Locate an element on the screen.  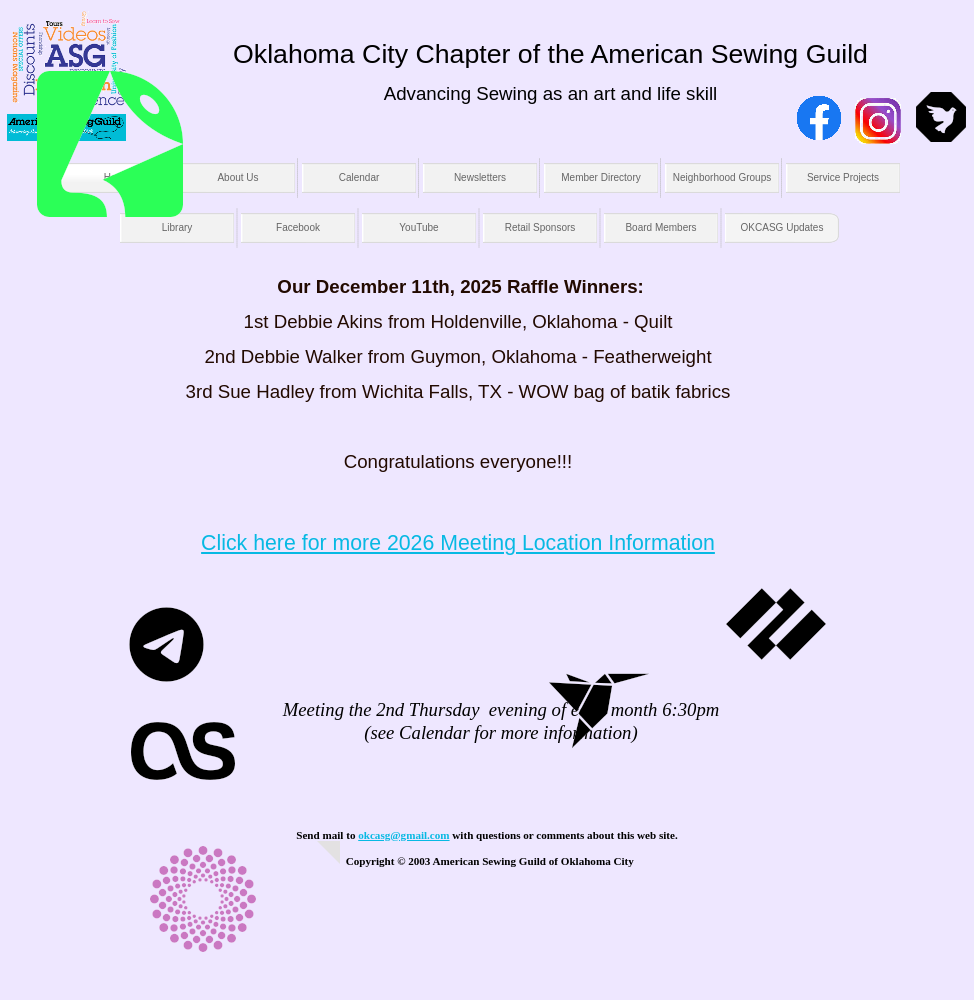
palo alto networks company logo is located at coordinates (776, 624).